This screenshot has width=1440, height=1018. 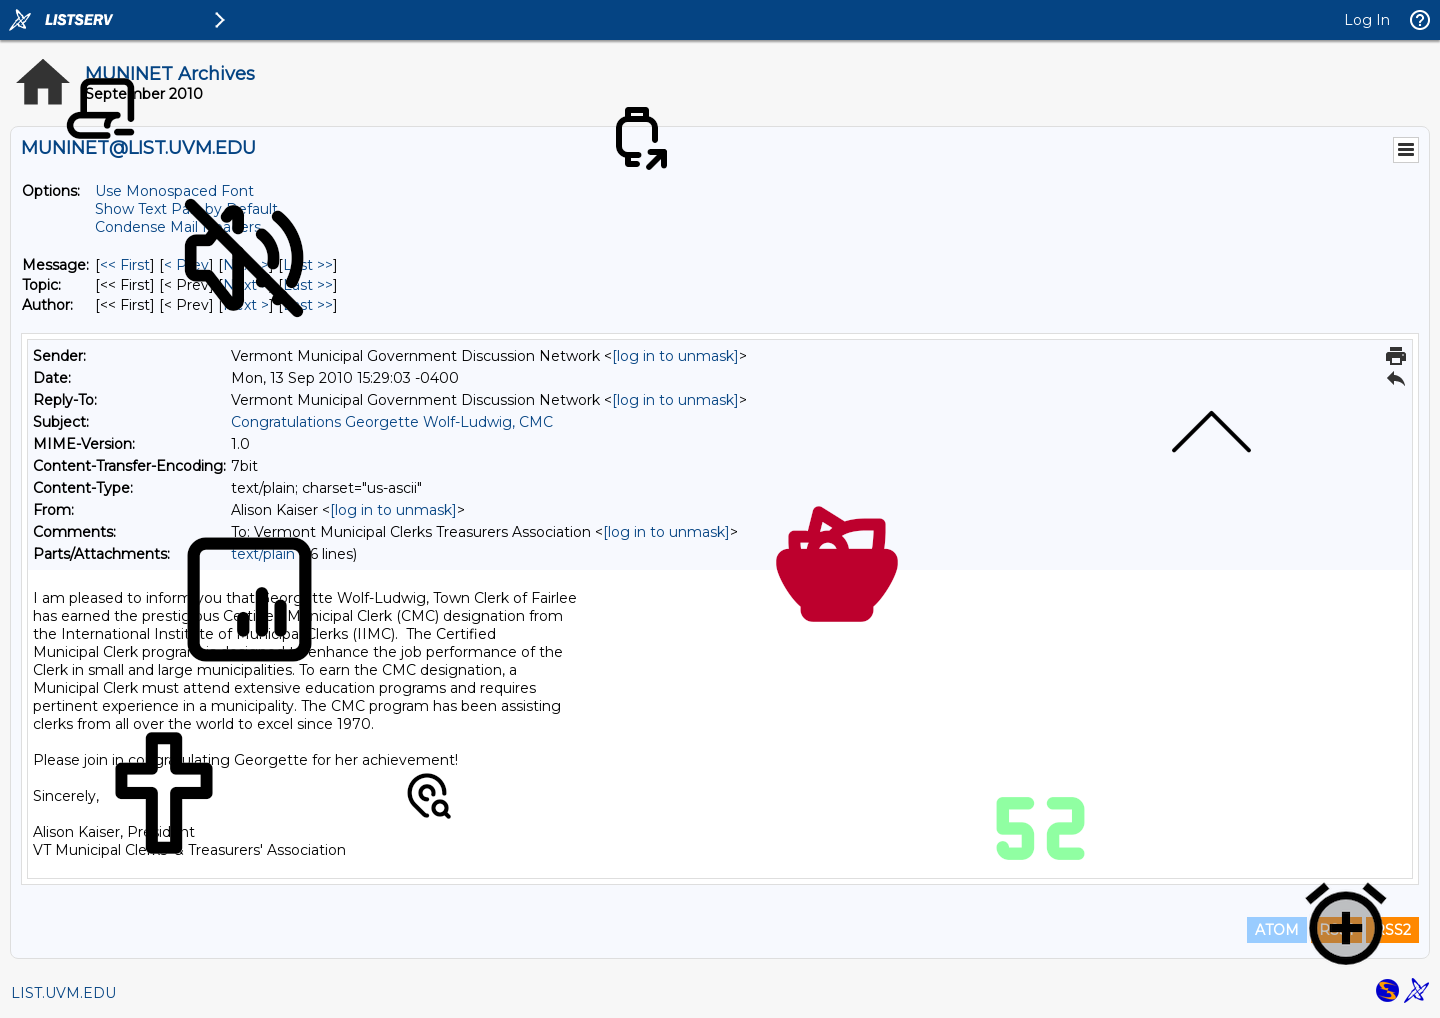 What do you see at coordinates (1346, 924) in the screenshot?
I see `add a new alarm` at bounding box center [1346, 924].